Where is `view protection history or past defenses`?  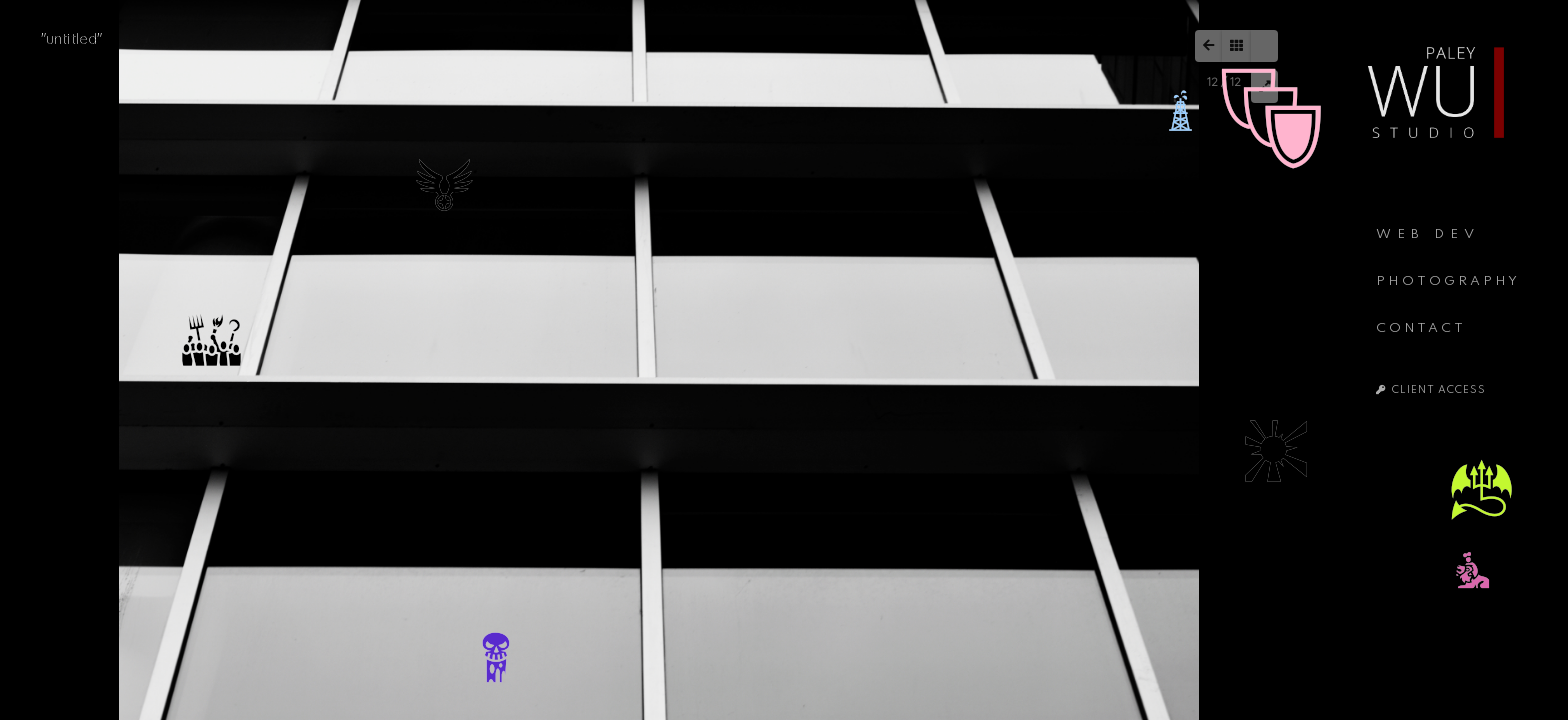
view protection history or past defenses is located at coordinates (1271, 118).